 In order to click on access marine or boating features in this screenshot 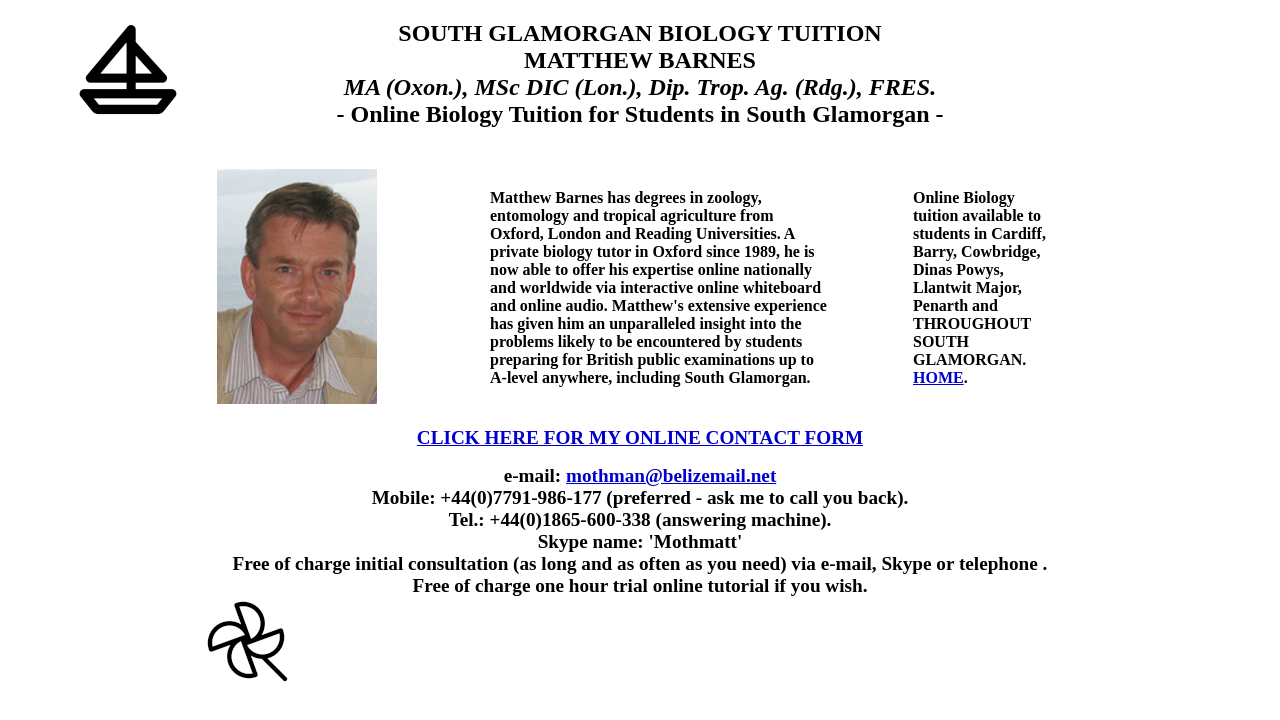, I will do `click(128, 75)`.